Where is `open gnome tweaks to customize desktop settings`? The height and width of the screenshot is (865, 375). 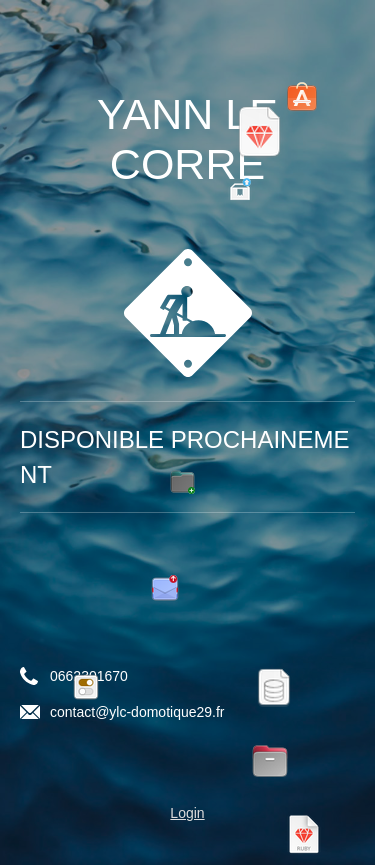 open gnome tweaks to customize desktop settings is located at coordinates (86, 687).